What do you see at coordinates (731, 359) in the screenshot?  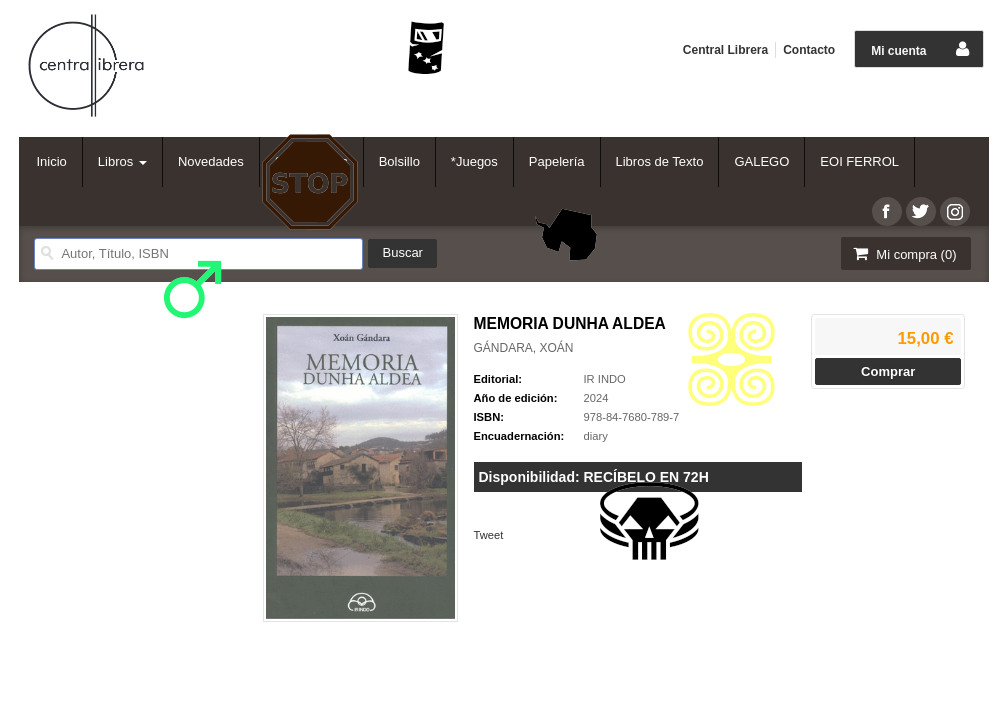 I see `dwennimmen adinkra symbol representing humility and strength` at bounding box center [731, 359].